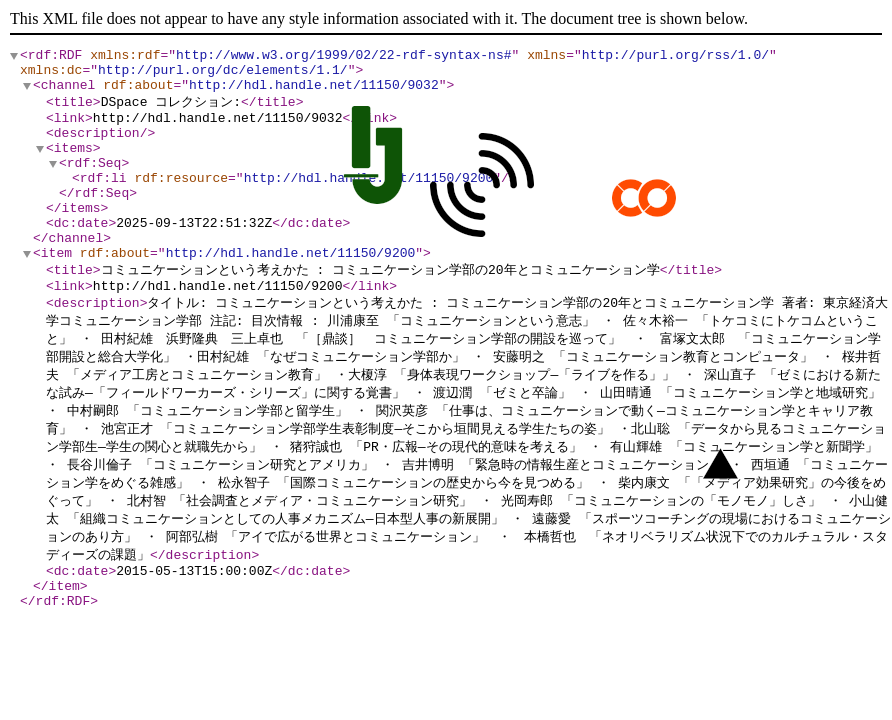 The width and height of the screenshot is (892, 720). I want to click on open google colab, so click(644, 198).